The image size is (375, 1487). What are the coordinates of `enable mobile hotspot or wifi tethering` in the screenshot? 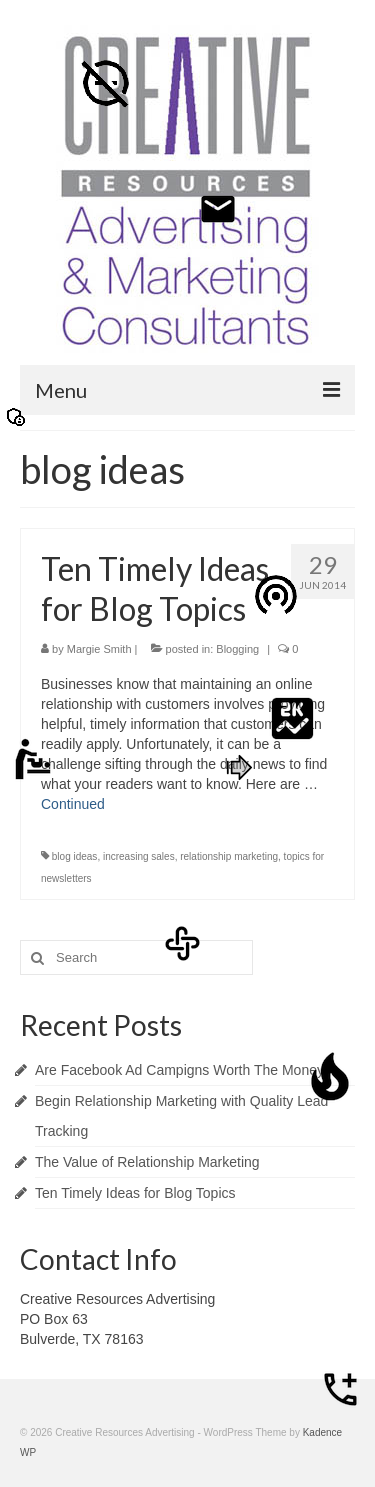 It's located at (276, 594).